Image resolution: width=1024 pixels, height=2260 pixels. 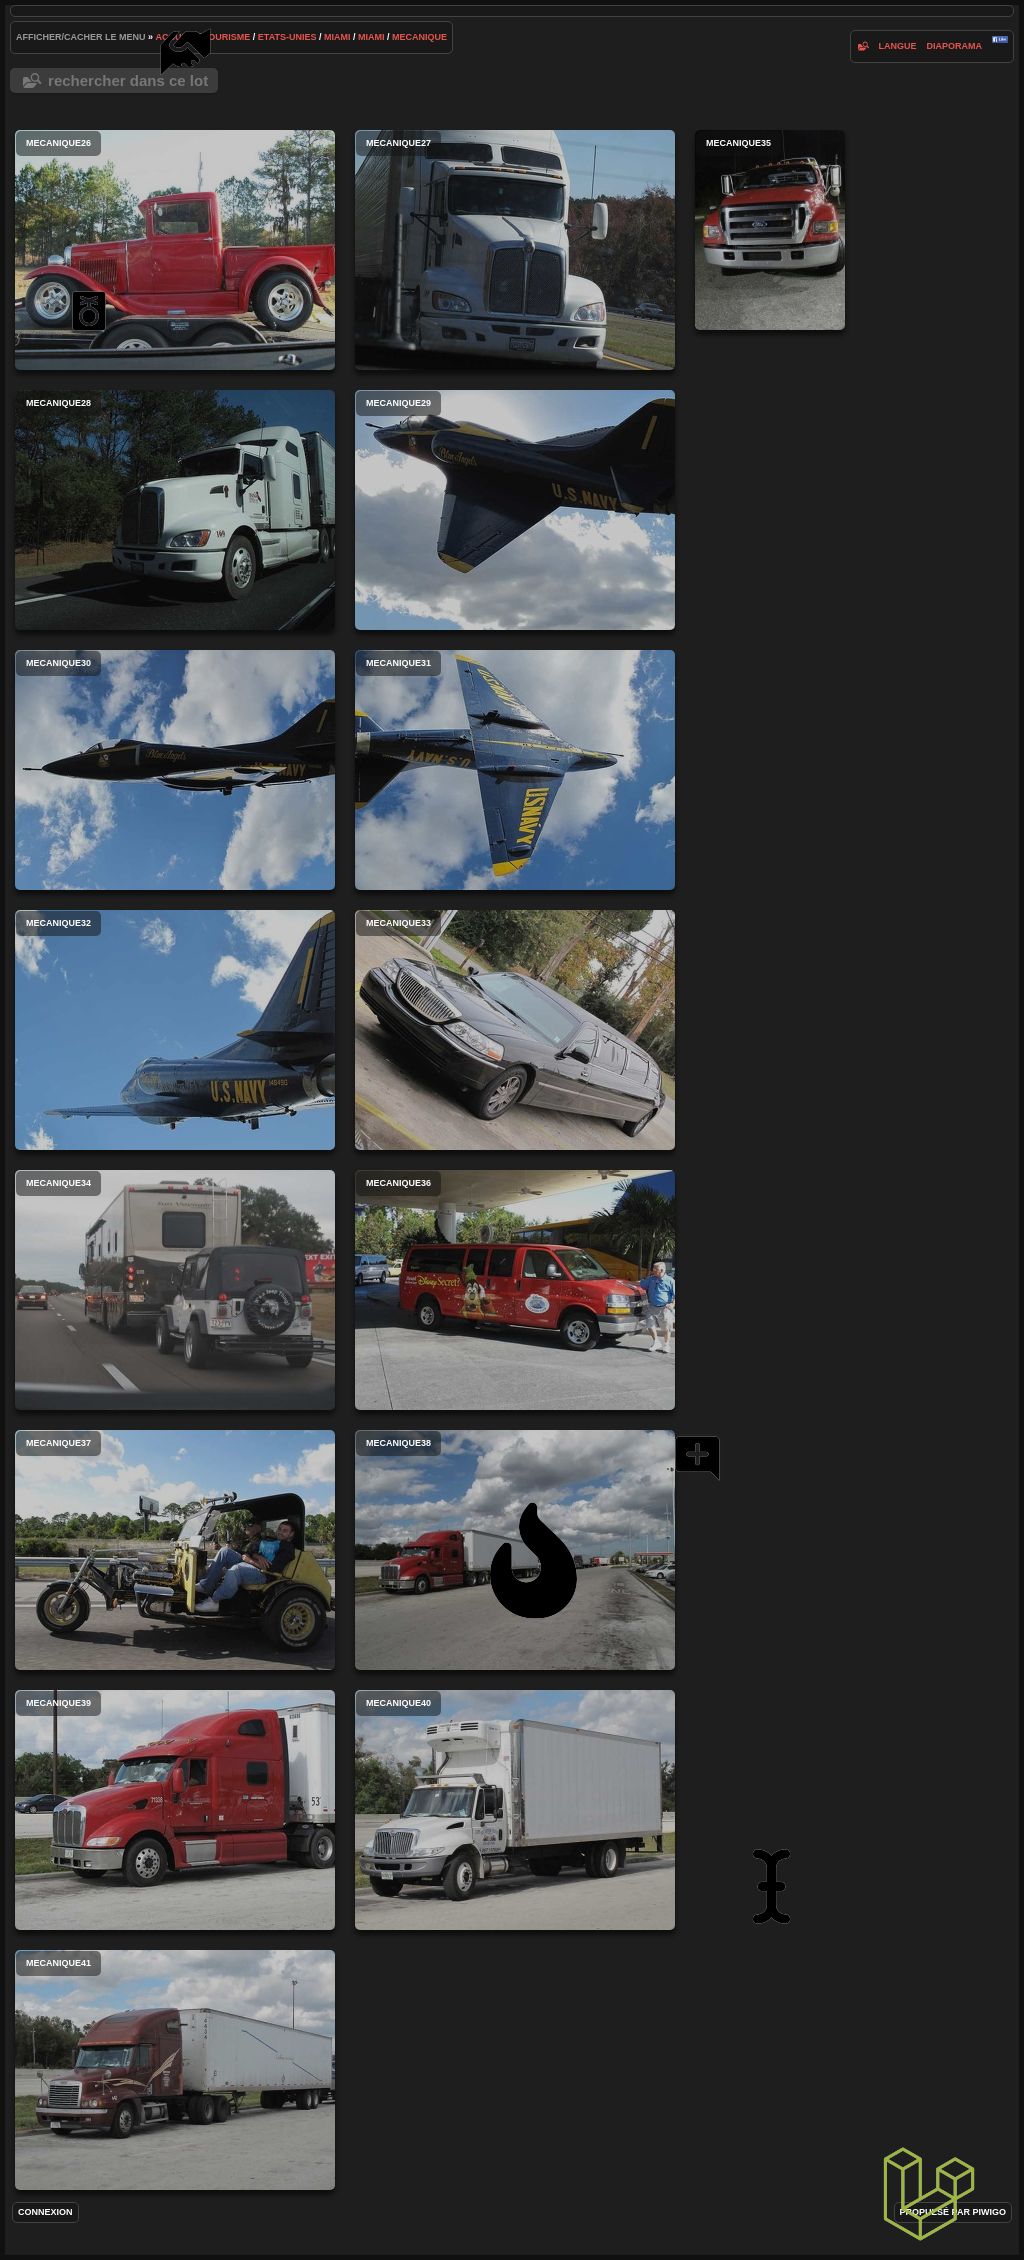 I want to click on add a new comment, so click(x=697, y=1458).